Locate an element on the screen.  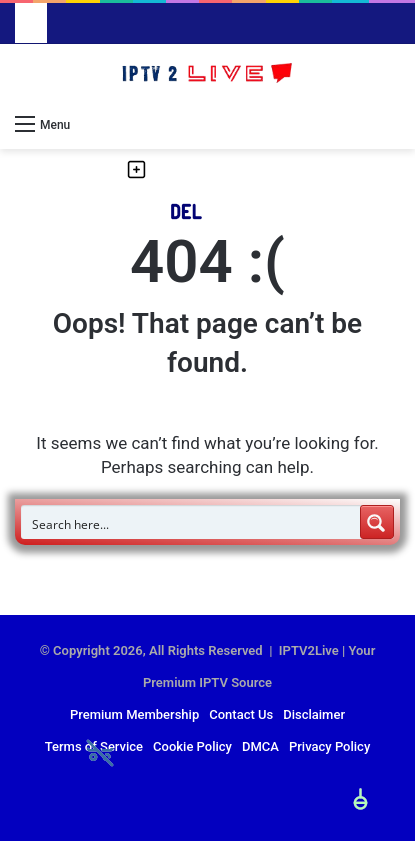
skateboarding not allowed in this area is located at coordinates (100, 753).